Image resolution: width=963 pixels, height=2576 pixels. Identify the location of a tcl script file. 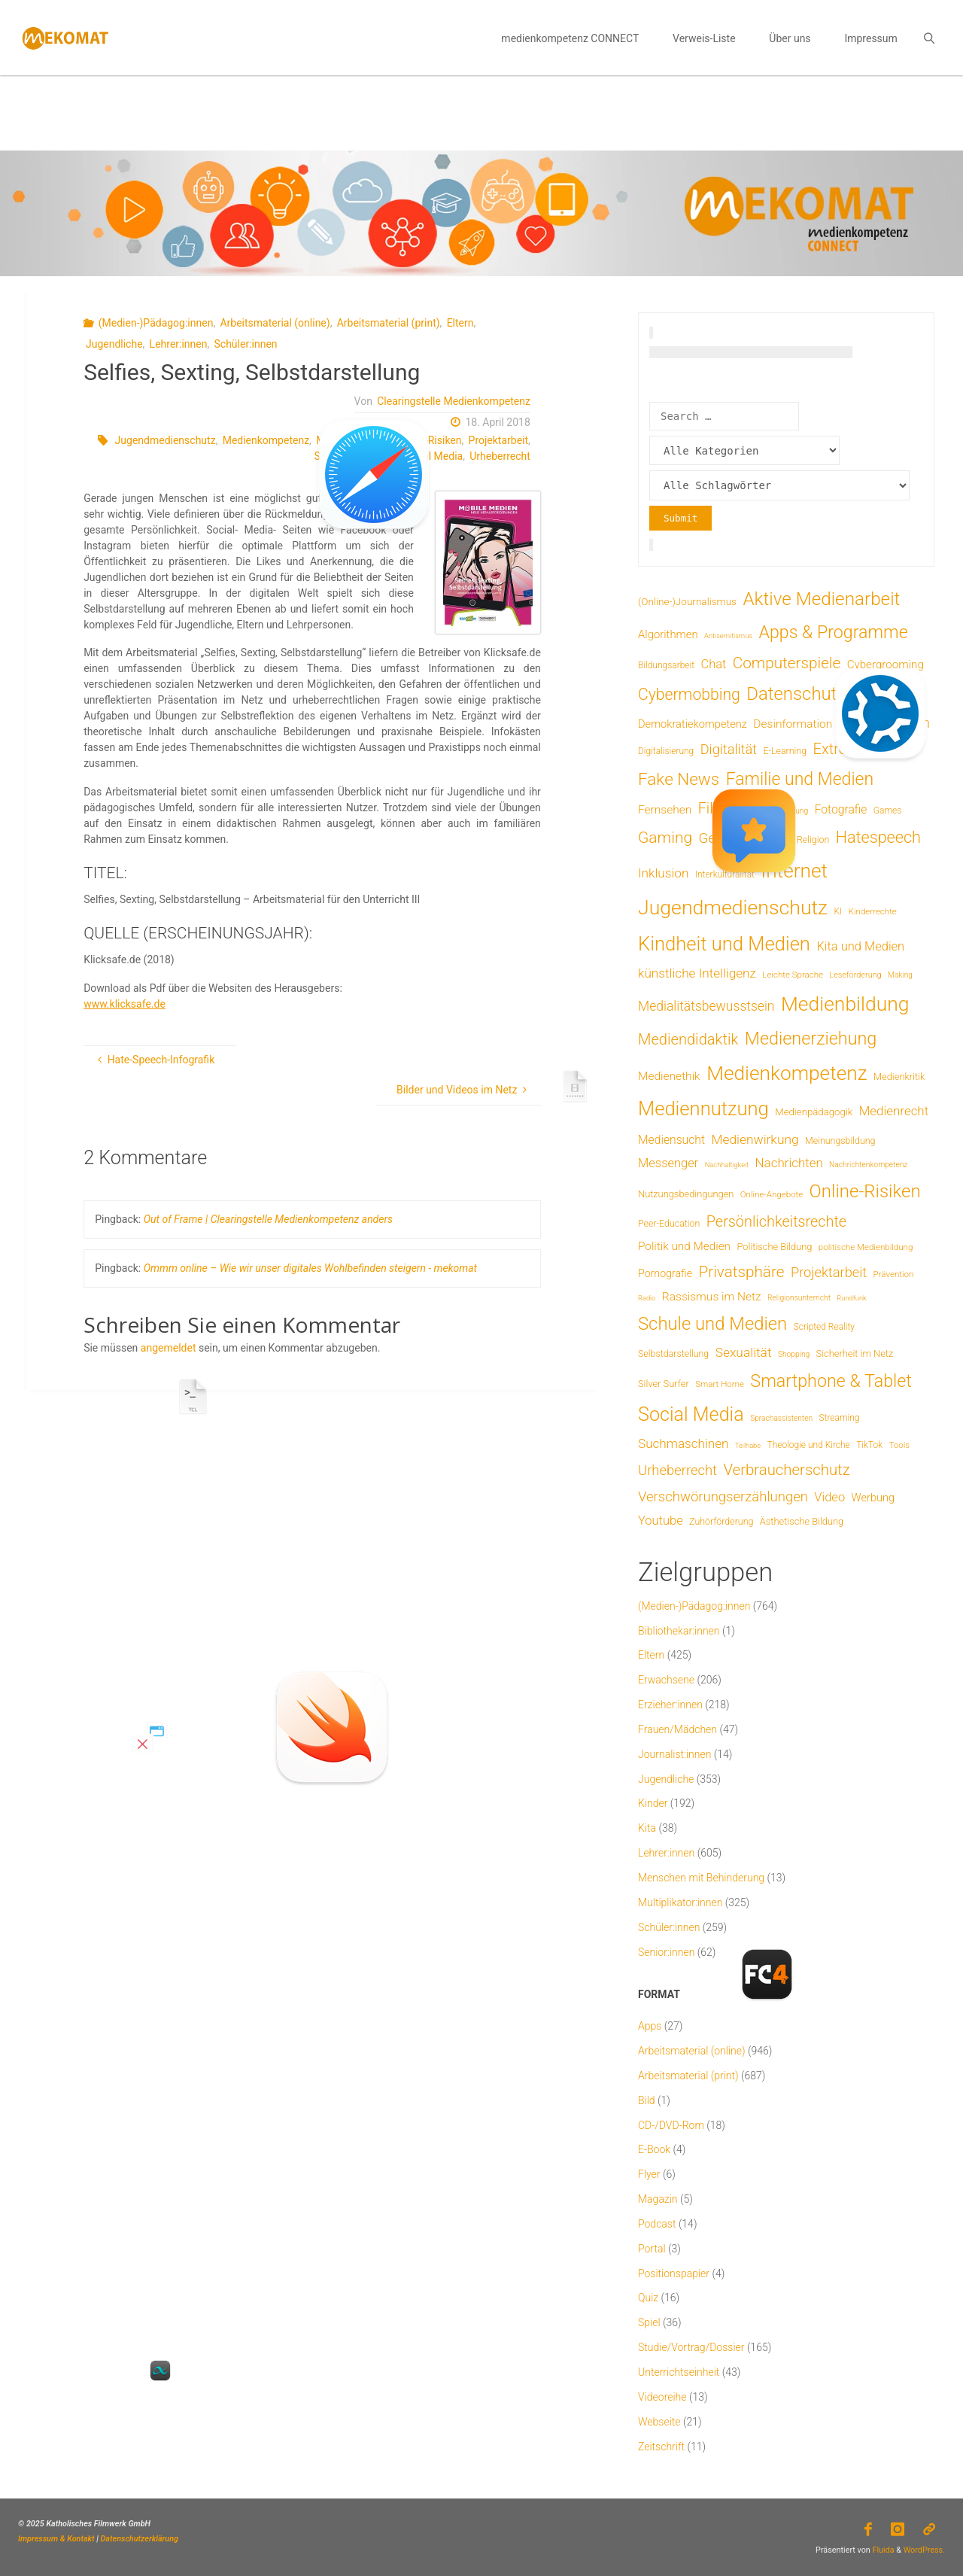
(193, 1397).